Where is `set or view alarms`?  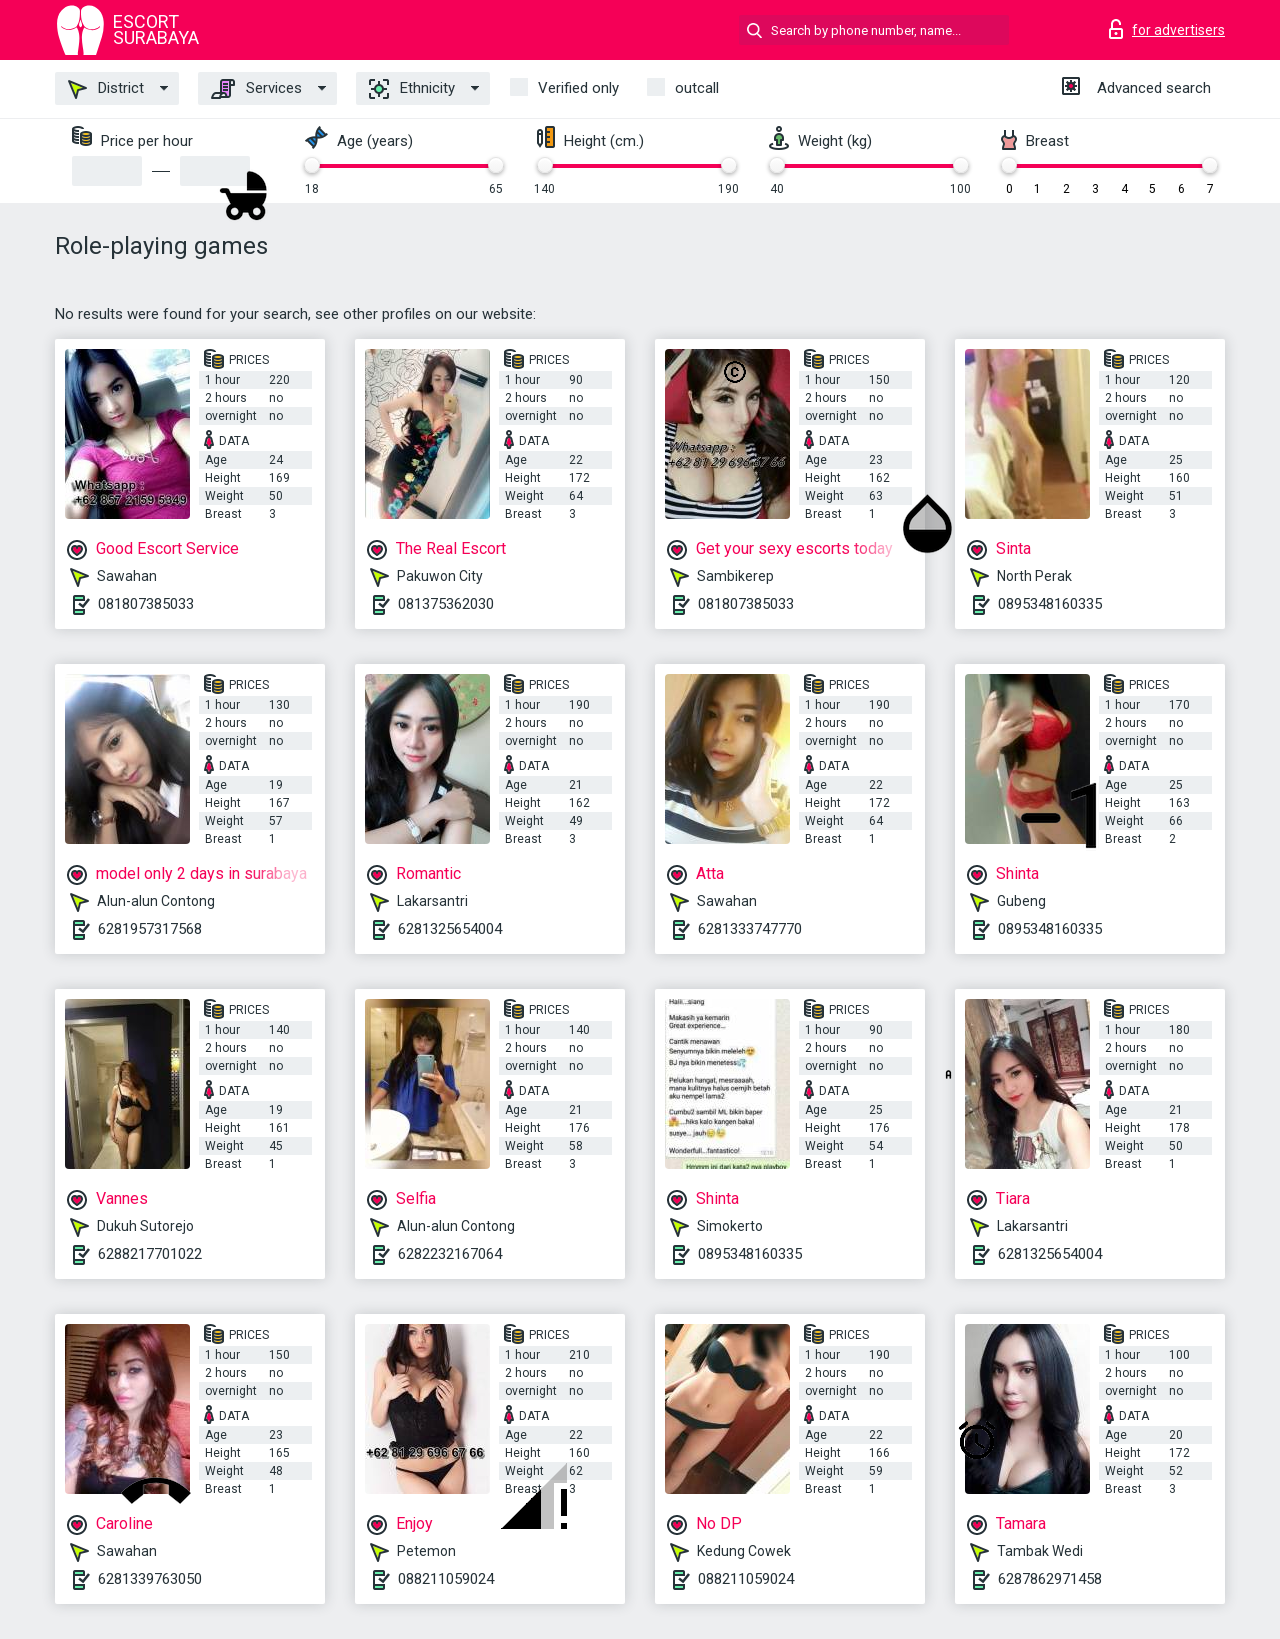
set or view alarms is located at coordinates (977, 1440).